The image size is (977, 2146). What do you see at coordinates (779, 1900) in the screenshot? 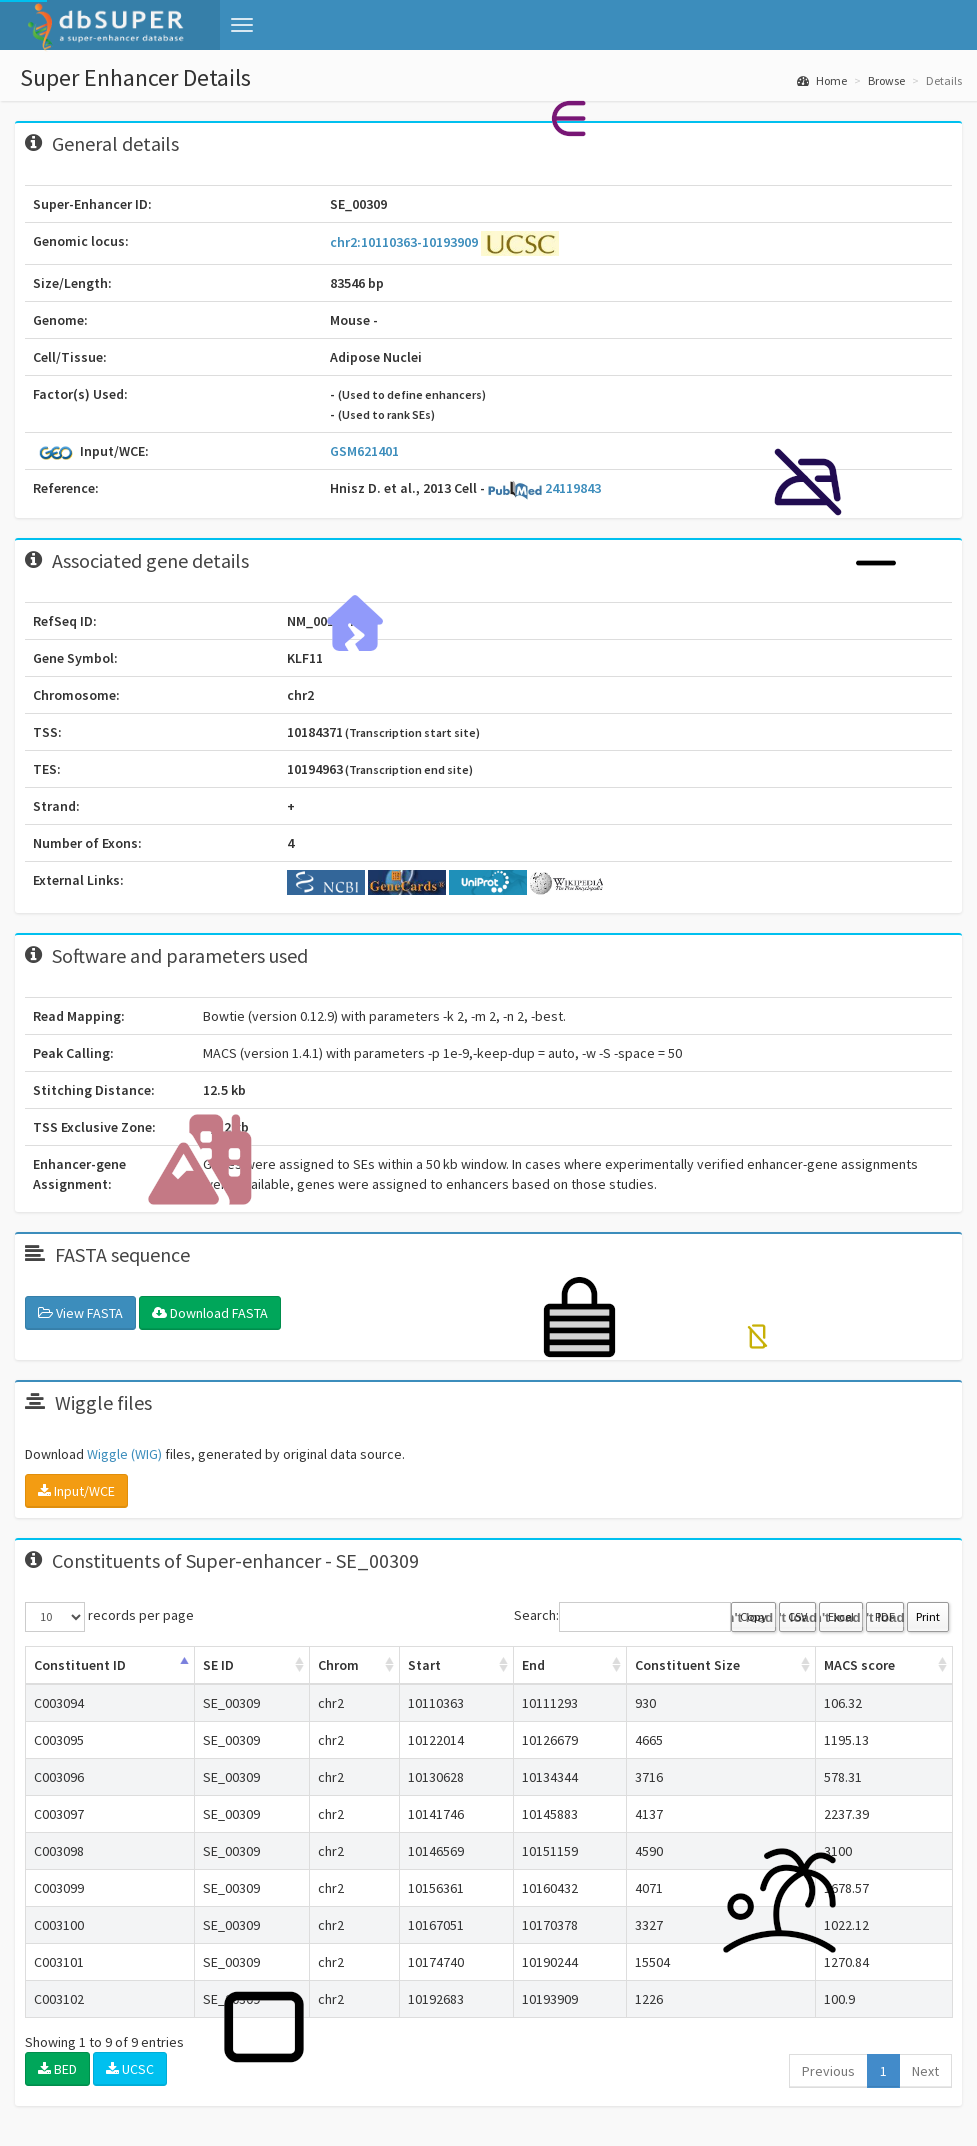
I see `indicates vacation or travel mode` at bounding box center [779, 1900].